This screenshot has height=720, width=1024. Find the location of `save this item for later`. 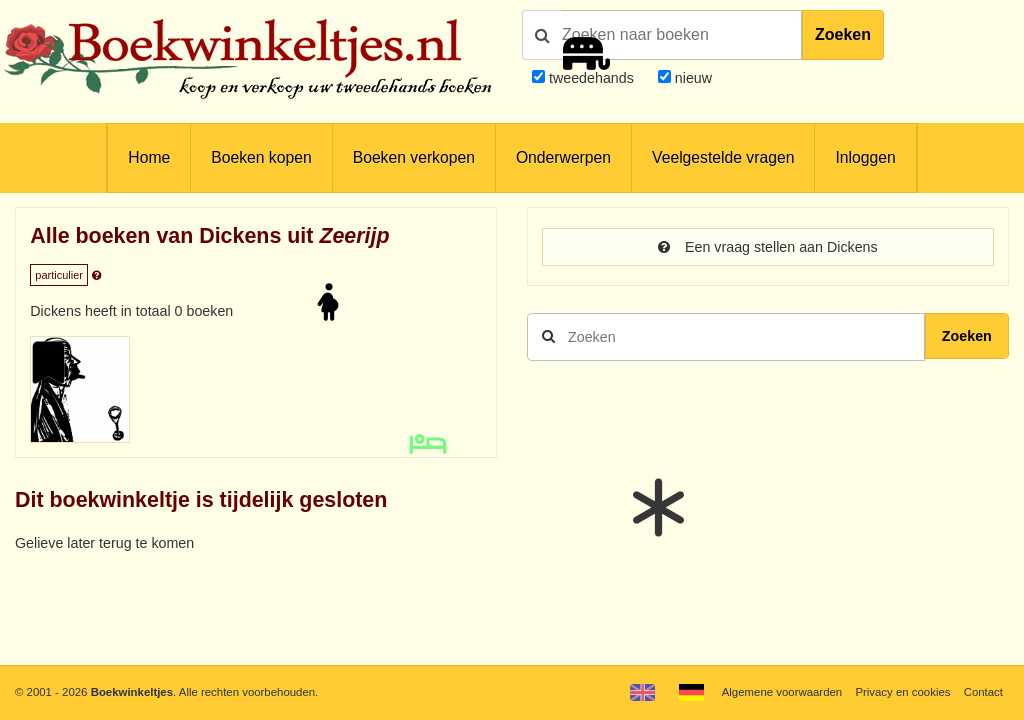

save this item for later is located at coordinates (48, 362).